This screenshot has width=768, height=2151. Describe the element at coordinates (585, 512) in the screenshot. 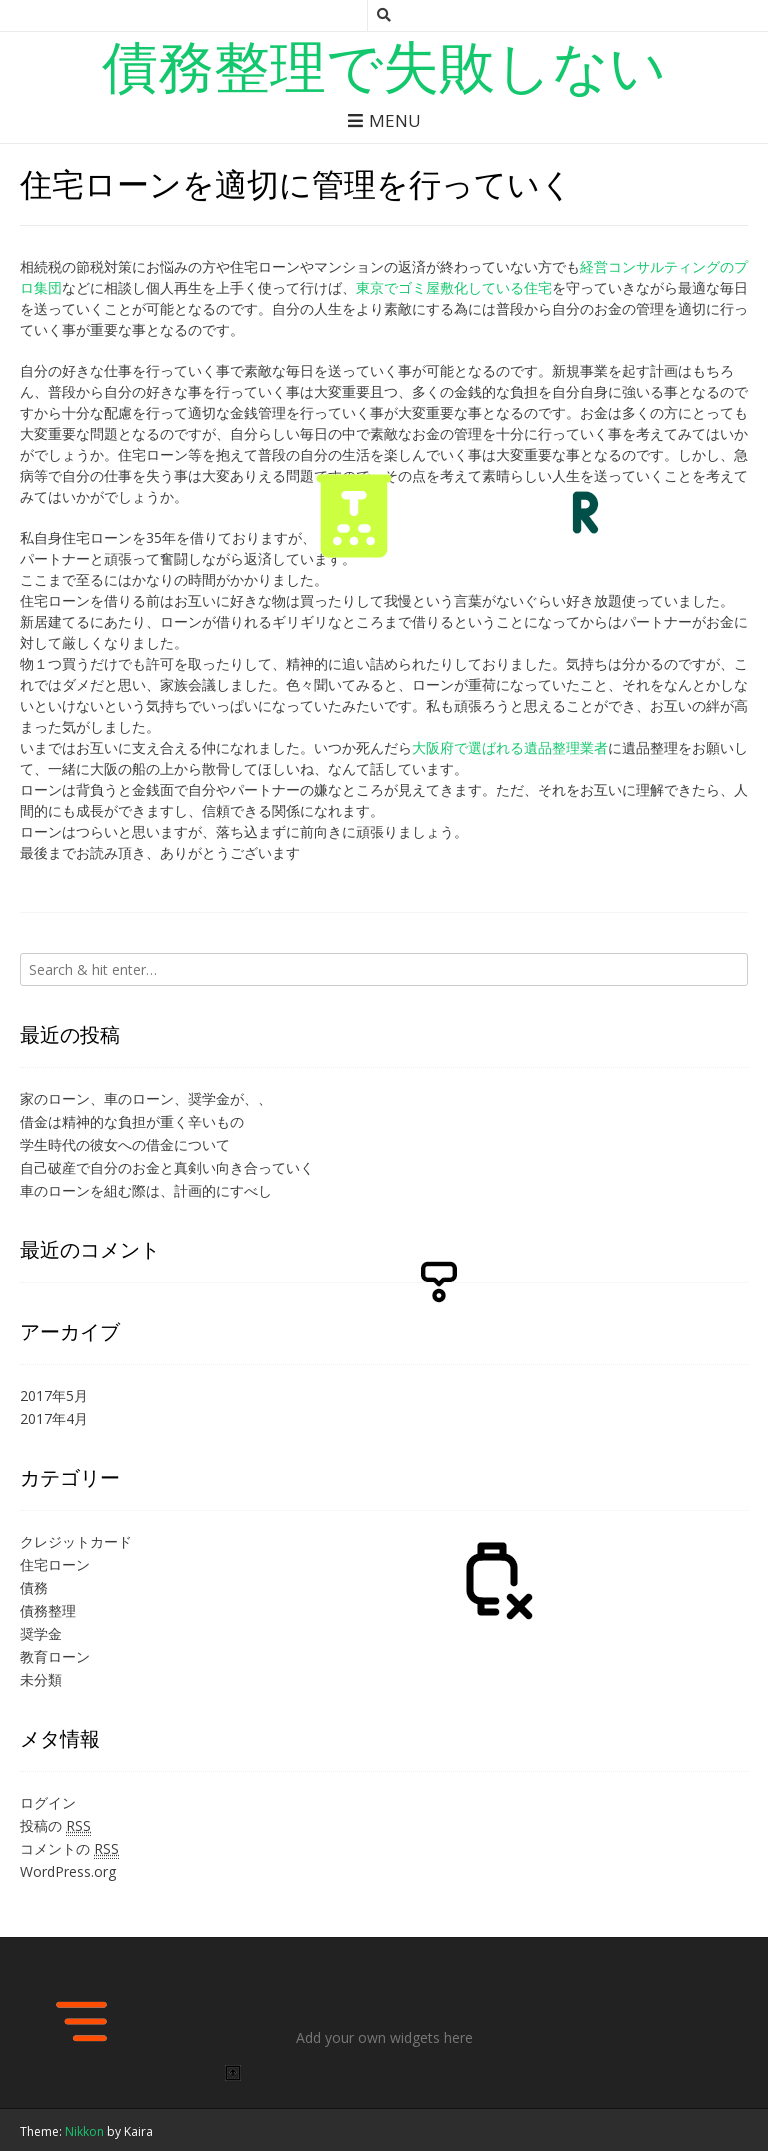

I see `indicates a rating or review section` at that location.